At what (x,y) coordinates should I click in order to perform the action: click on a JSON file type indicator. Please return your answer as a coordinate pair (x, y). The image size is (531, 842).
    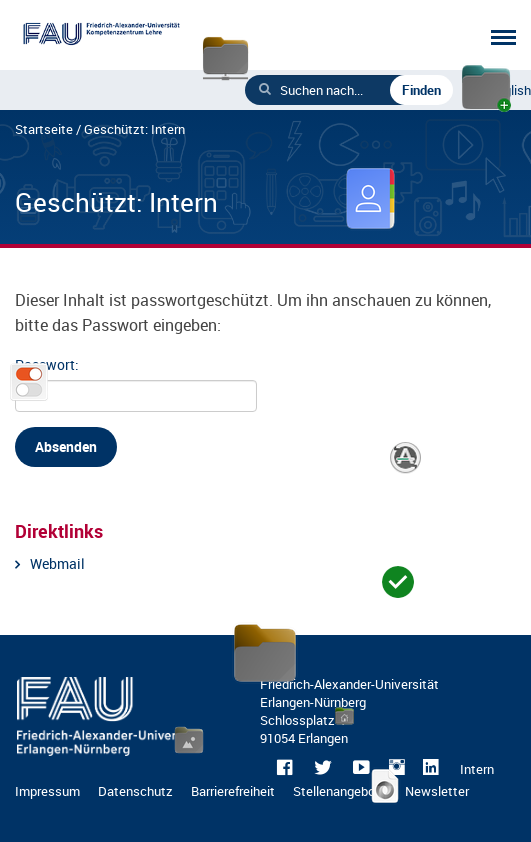
    Looking at the image, I should click on (385, 786).